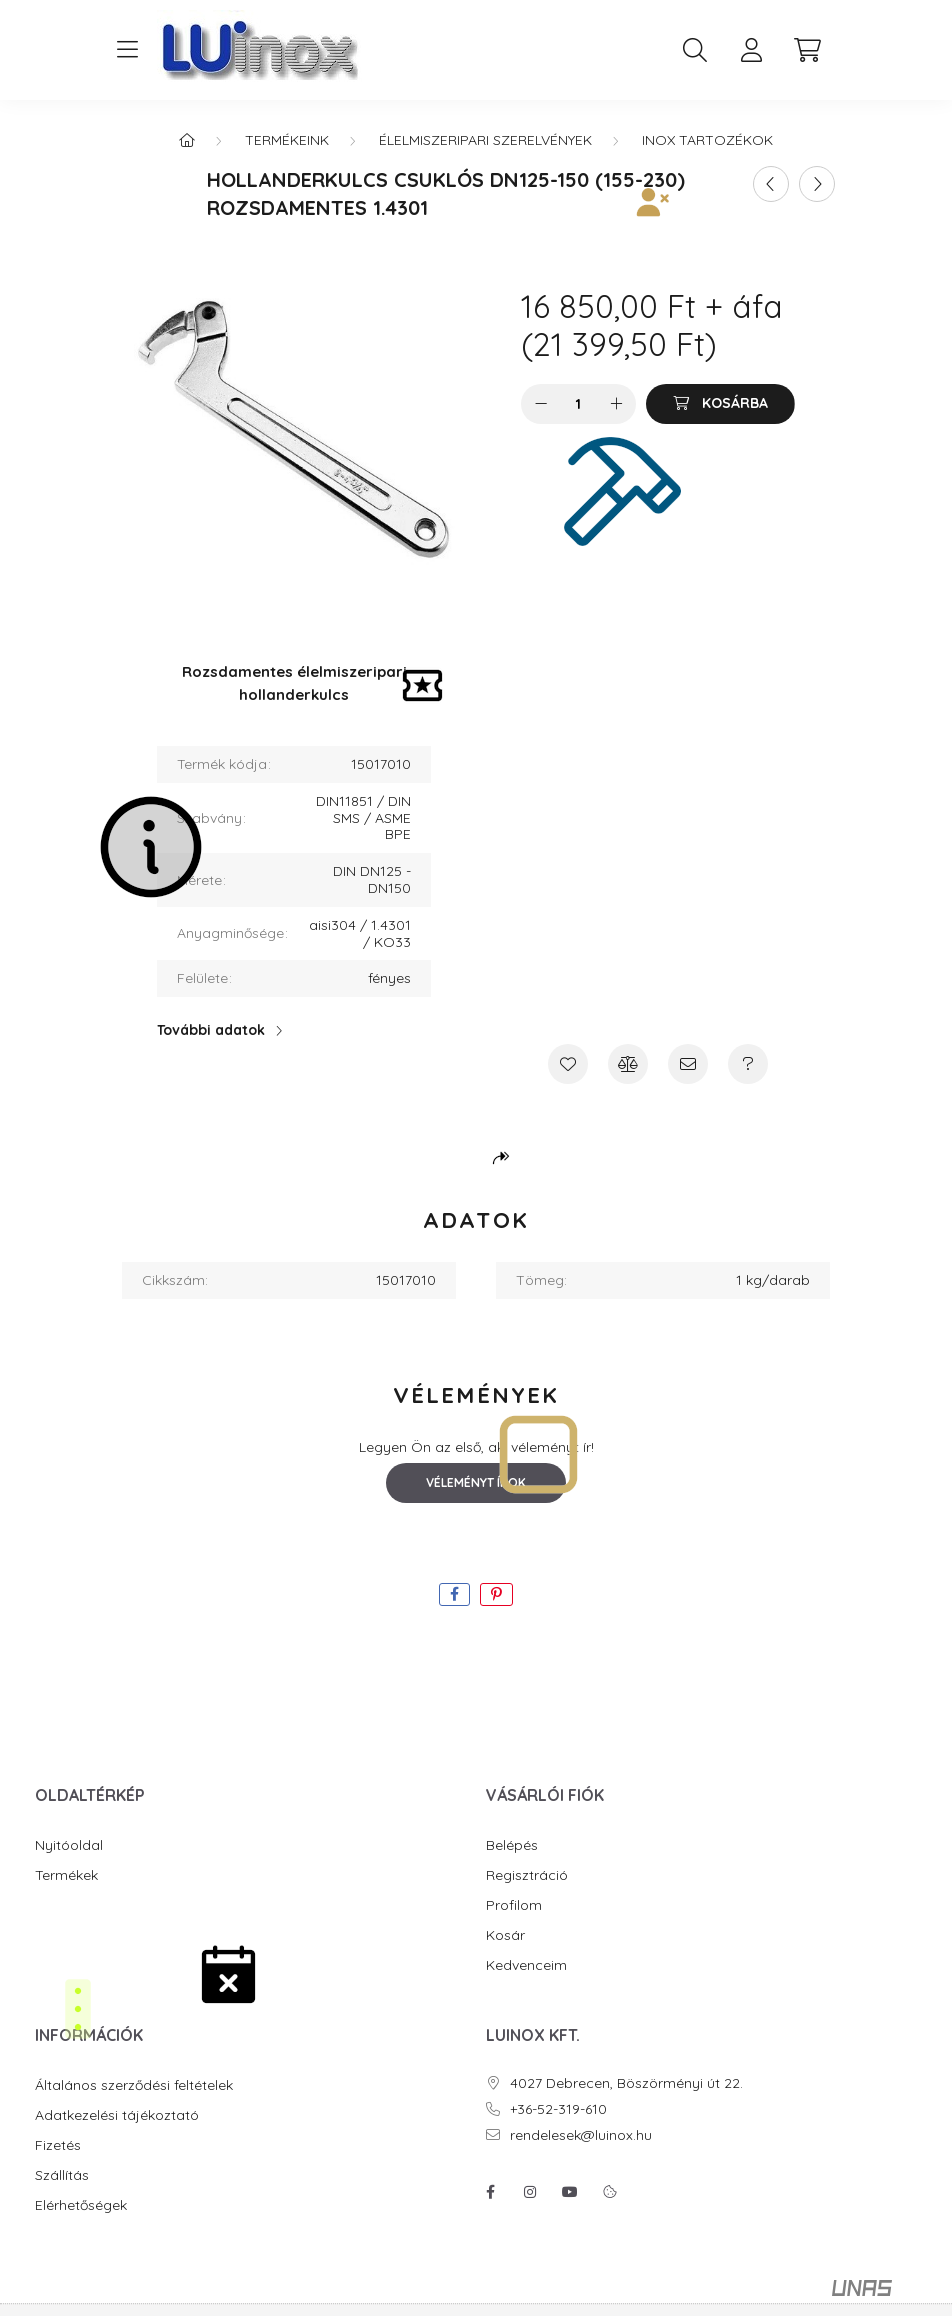  What do you see at coordinates (616, 493) in the screenshot?
I see `access tools or settings` at bounding box center [616, 493].